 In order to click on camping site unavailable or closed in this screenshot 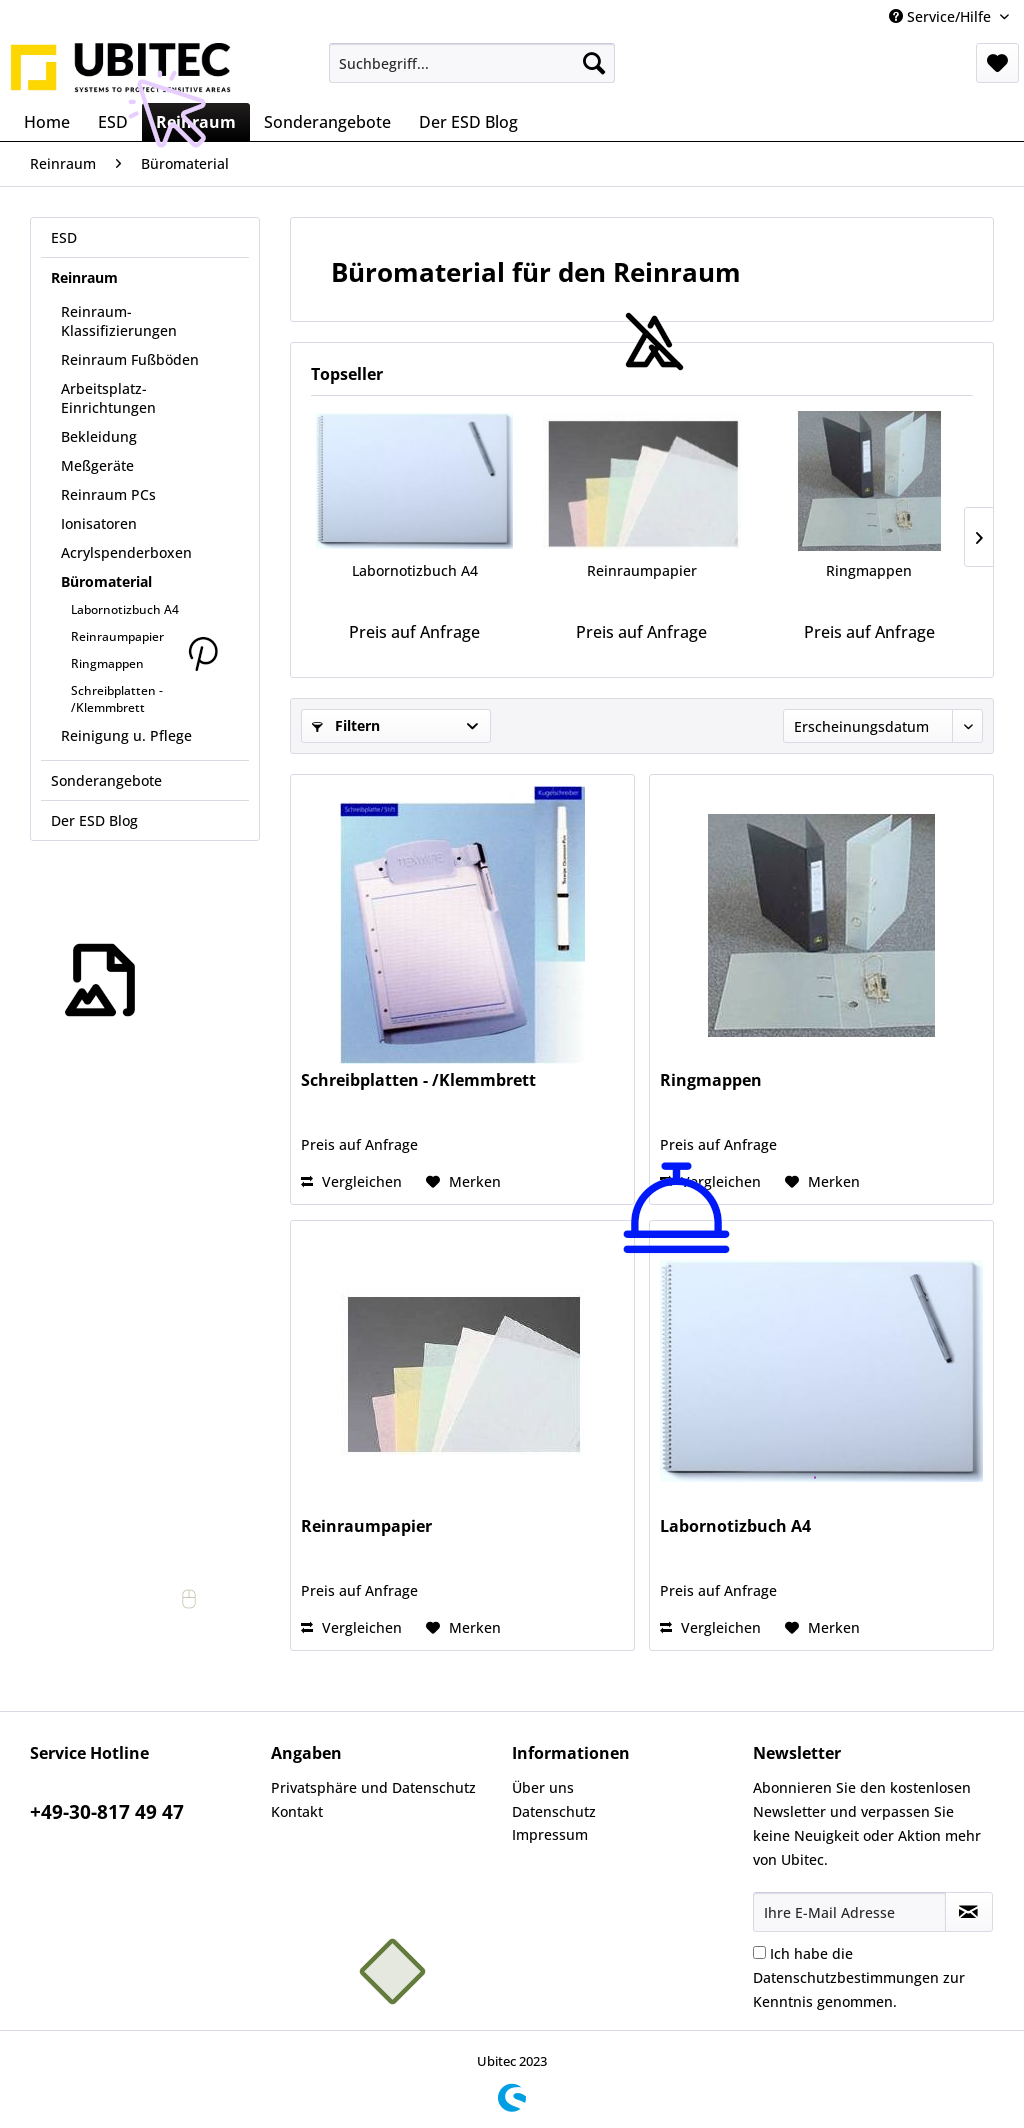, I will do `click(654, 341)`.